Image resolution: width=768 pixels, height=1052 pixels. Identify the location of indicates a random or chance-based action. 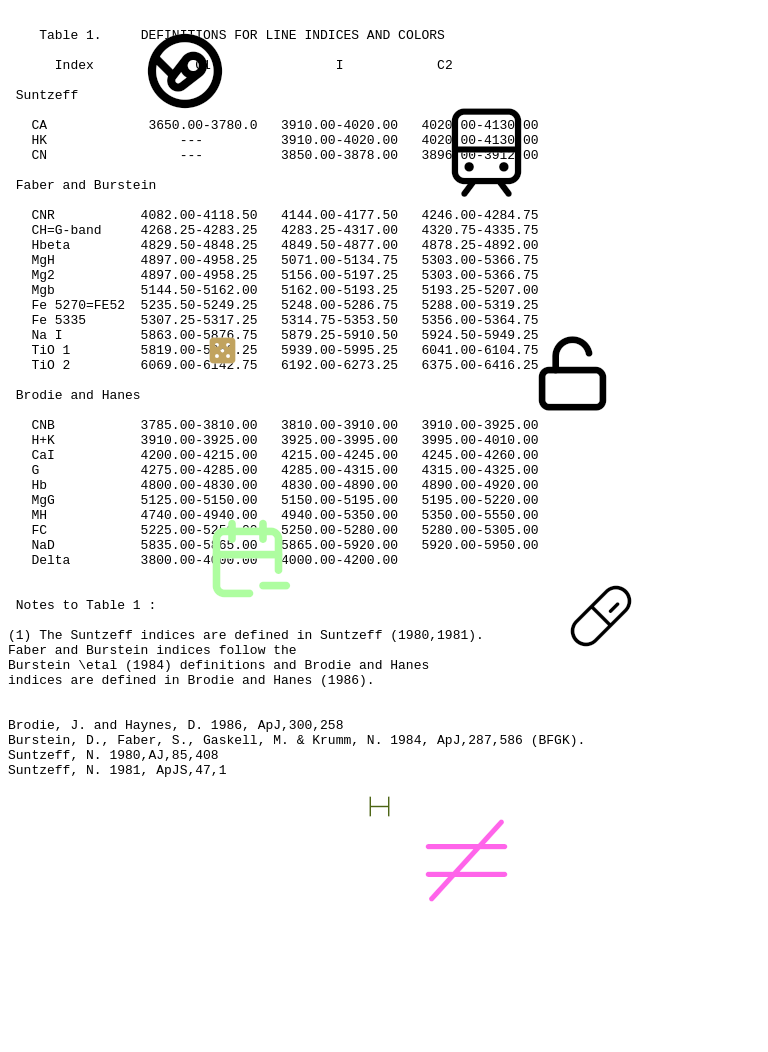
(222, 350).